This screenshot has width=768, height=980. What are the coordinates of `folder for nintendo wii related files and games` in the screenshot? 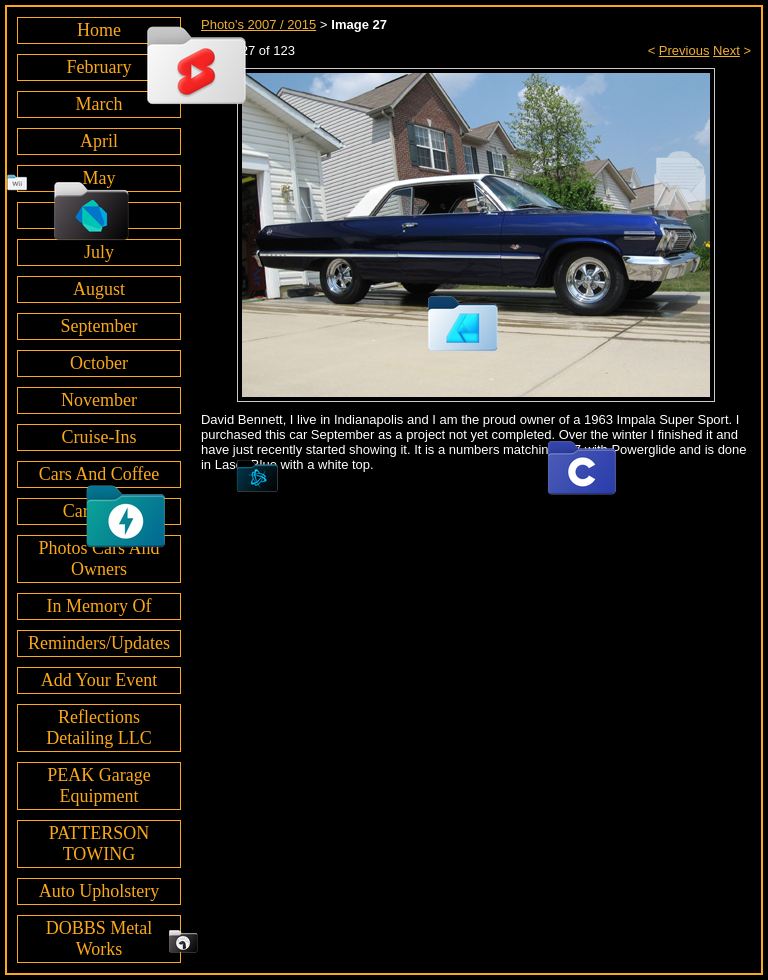 It's located at (17, 183).